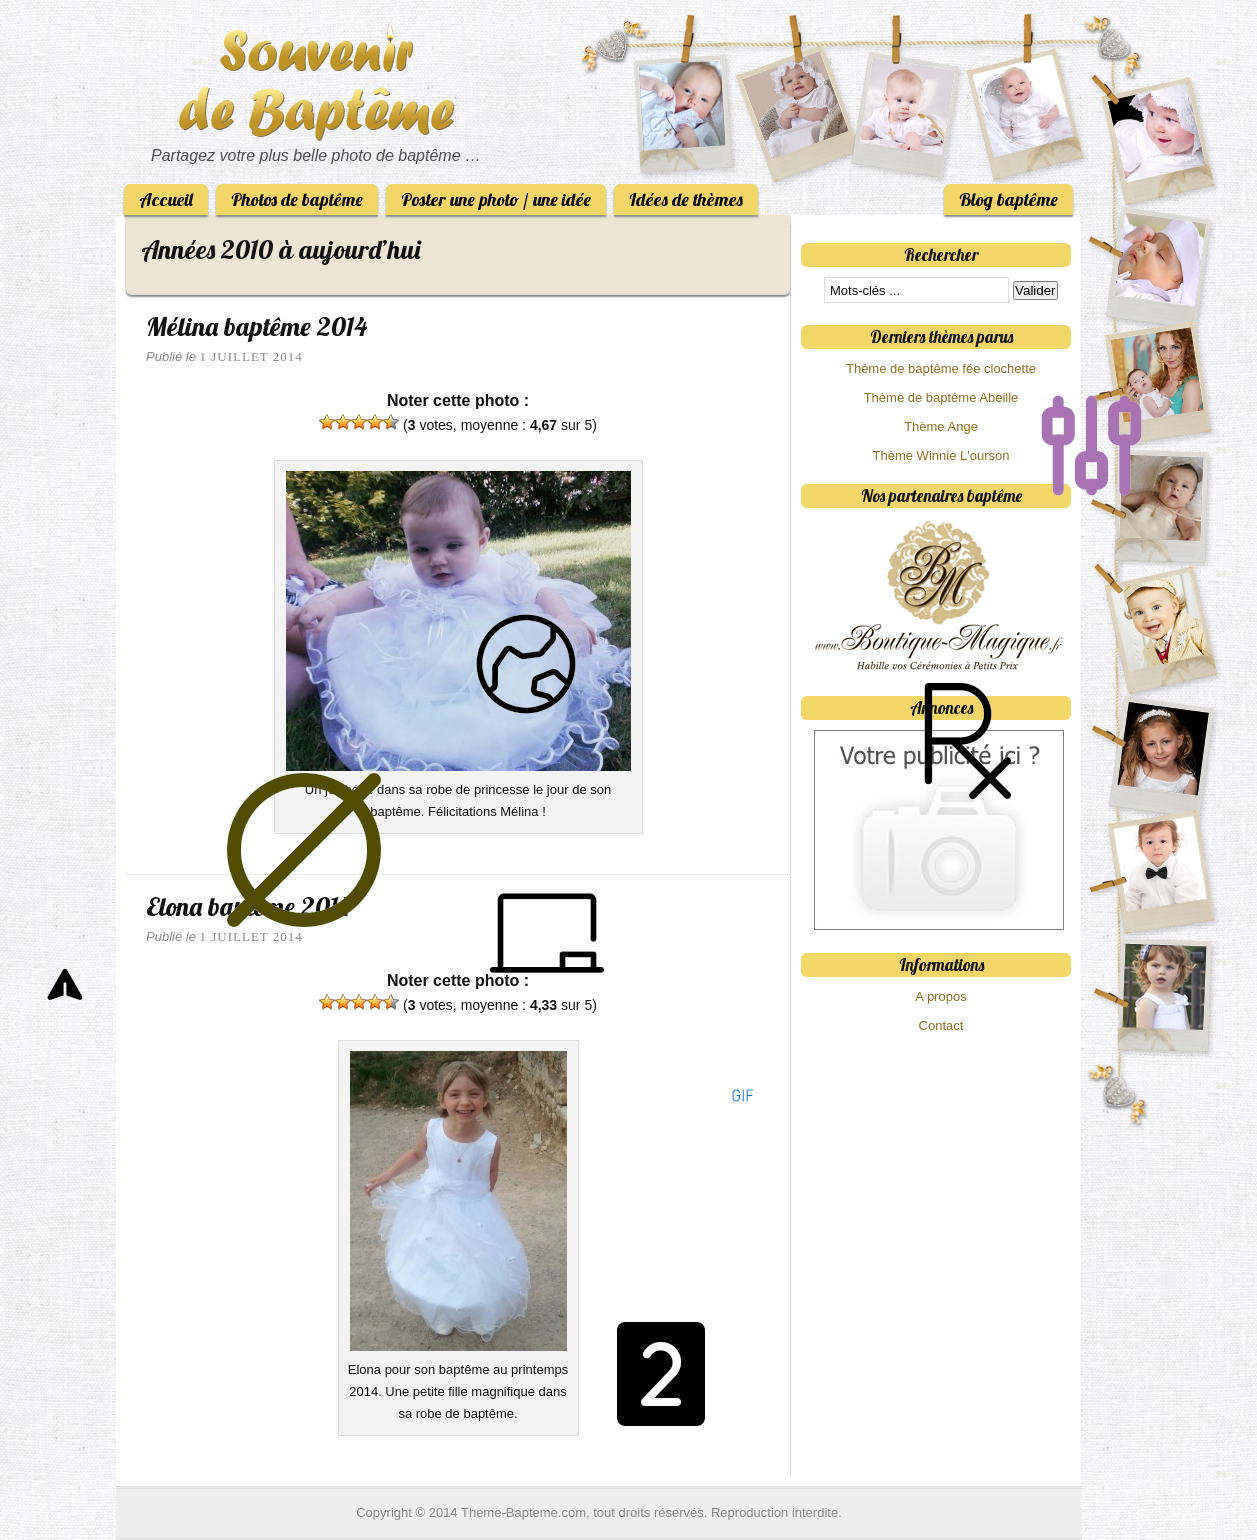 This screenshot has width=1257, height=1540. Describe the element at coordinates (304, 850) in the screenshot. I see `indicates an empty or null value` at that location.